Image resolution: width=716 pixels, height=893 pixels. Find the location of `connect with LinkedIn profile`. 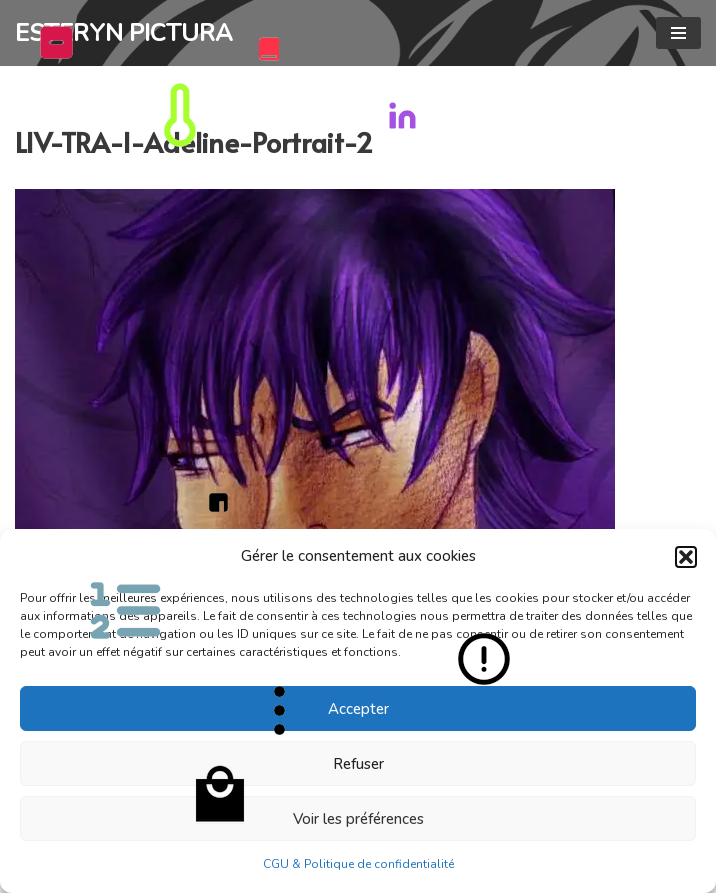

connect with LinkedIn profile is located at coordinates (402, 115).